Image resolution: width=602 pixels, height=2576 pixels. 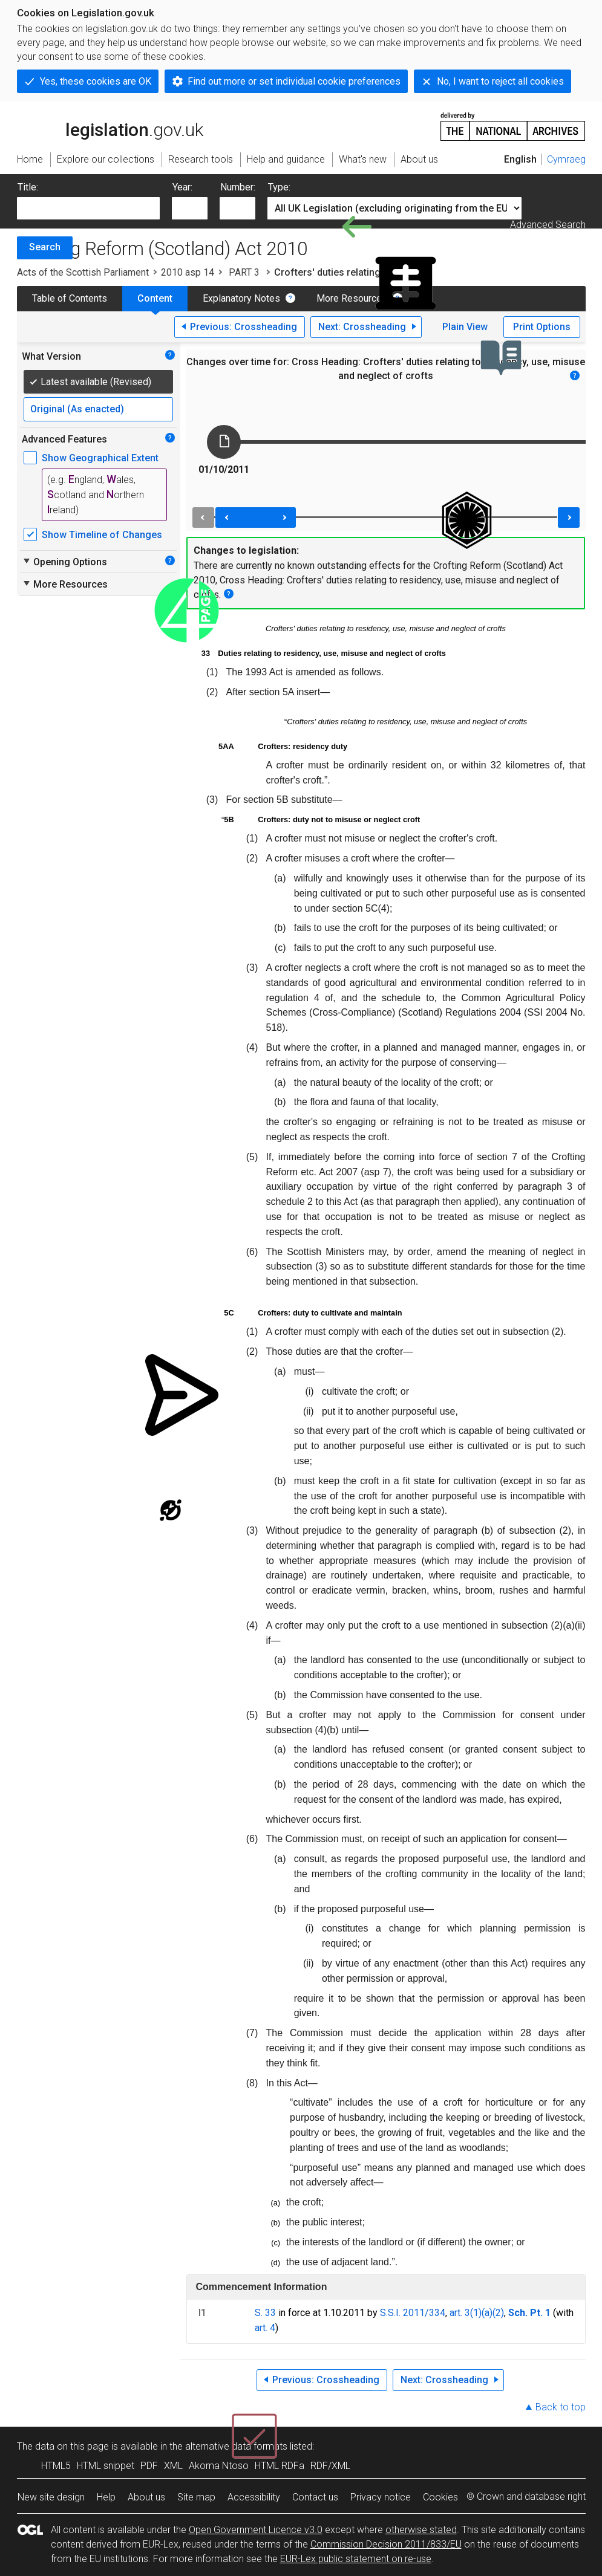 I want to click on view x-ray or medical imaging results, so click(x=405, y=283).